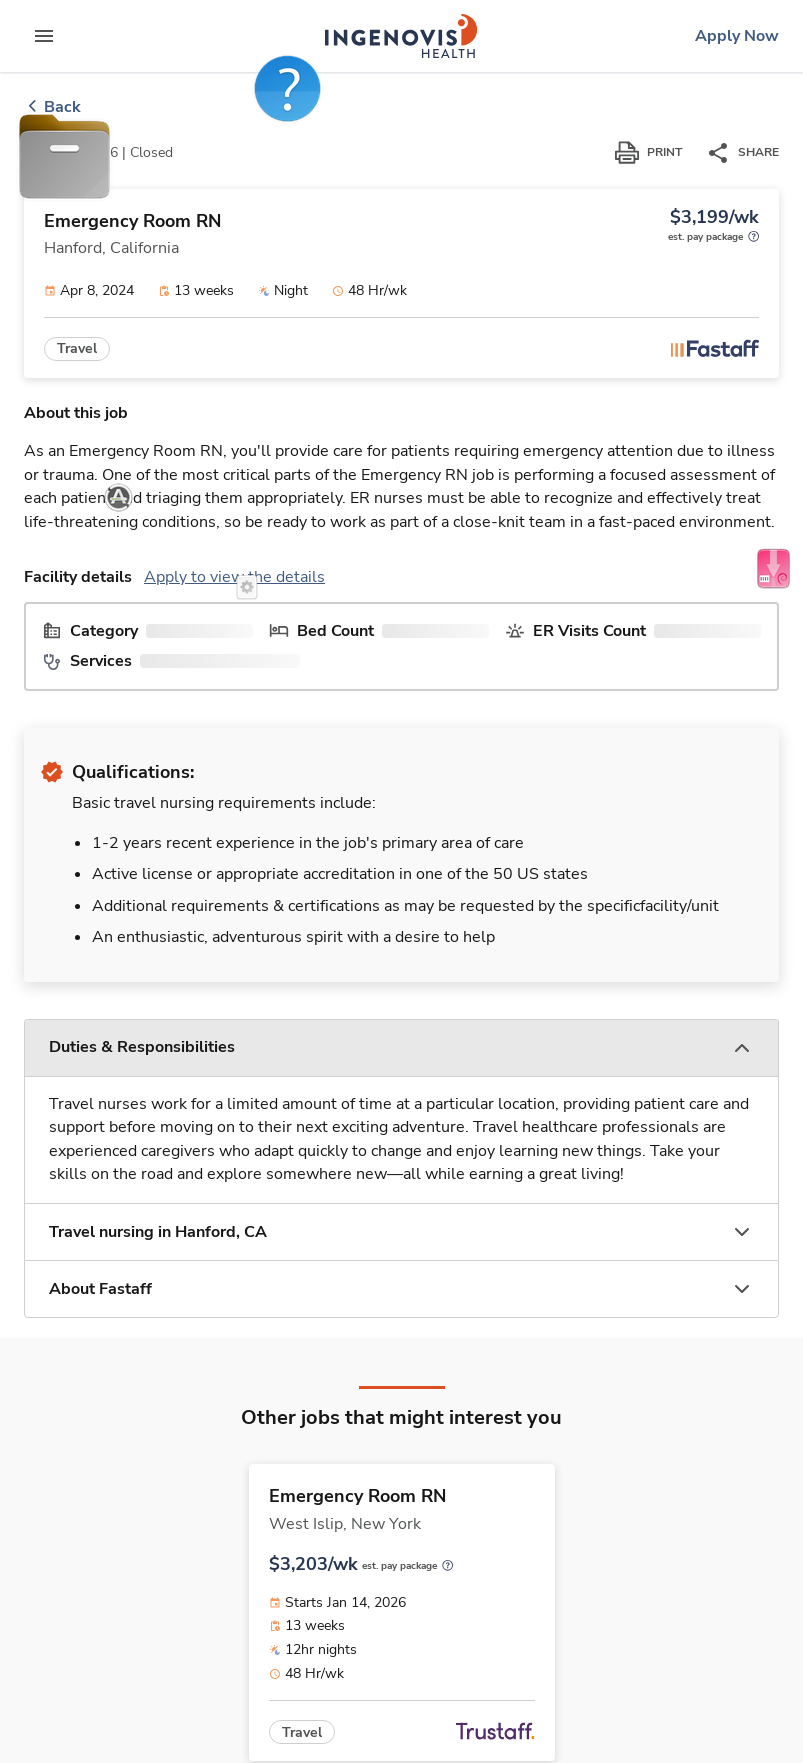 The height and width of the screenshot is (1763, 803). What do you see at coordinates (118, 497) in the screenshot?
I see `open the system update manager` at bounding box center [118, 497].